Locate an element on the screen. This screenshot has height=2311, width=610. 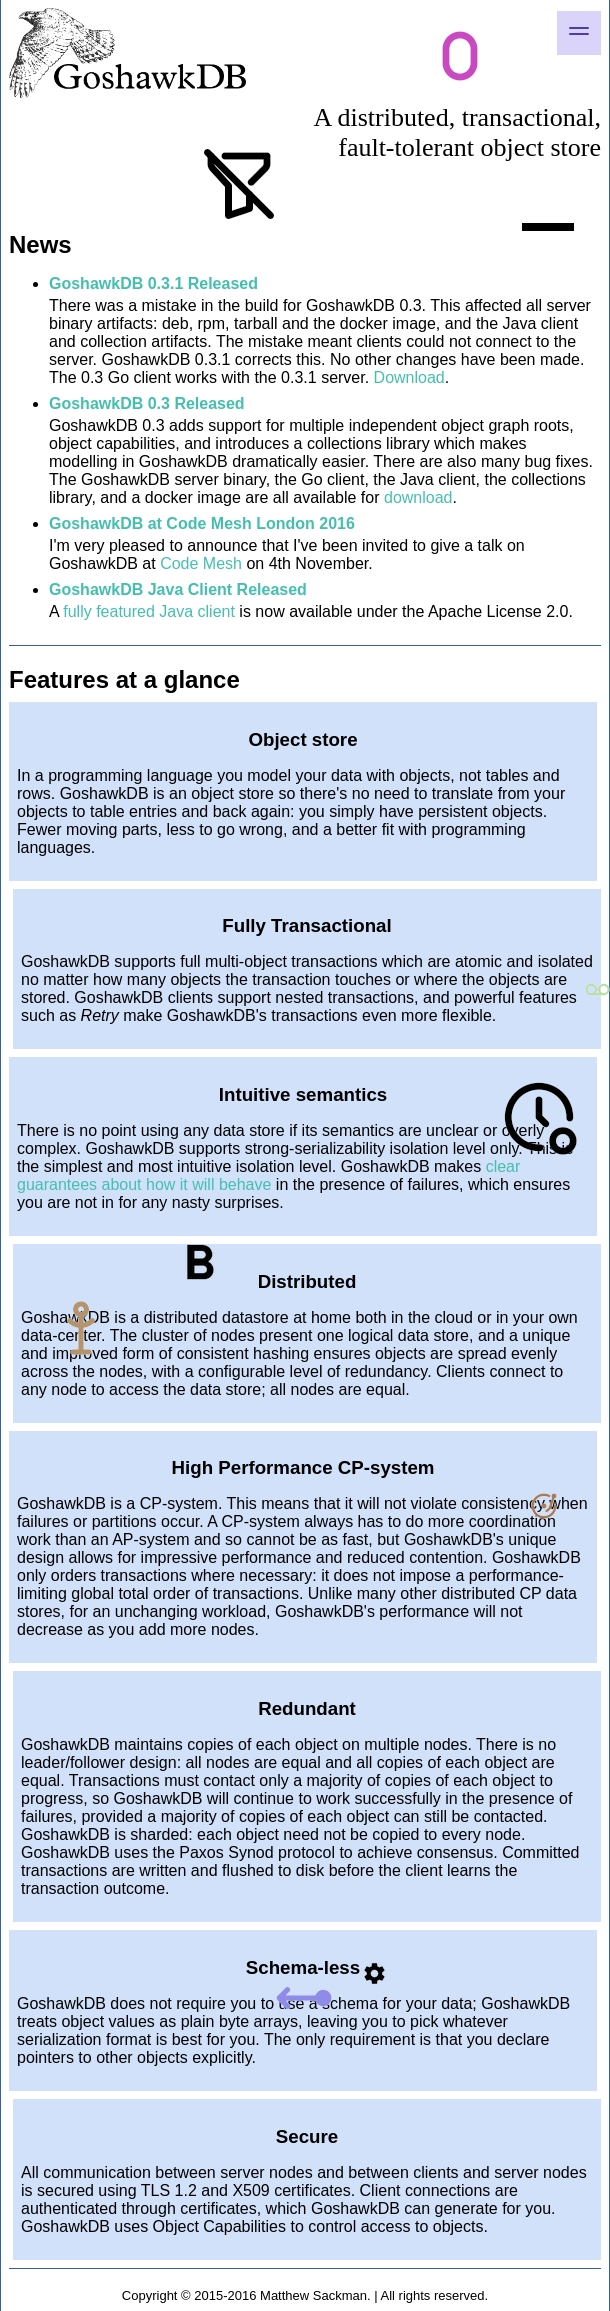
remove an item from a list is located at coordinates (548, 227).